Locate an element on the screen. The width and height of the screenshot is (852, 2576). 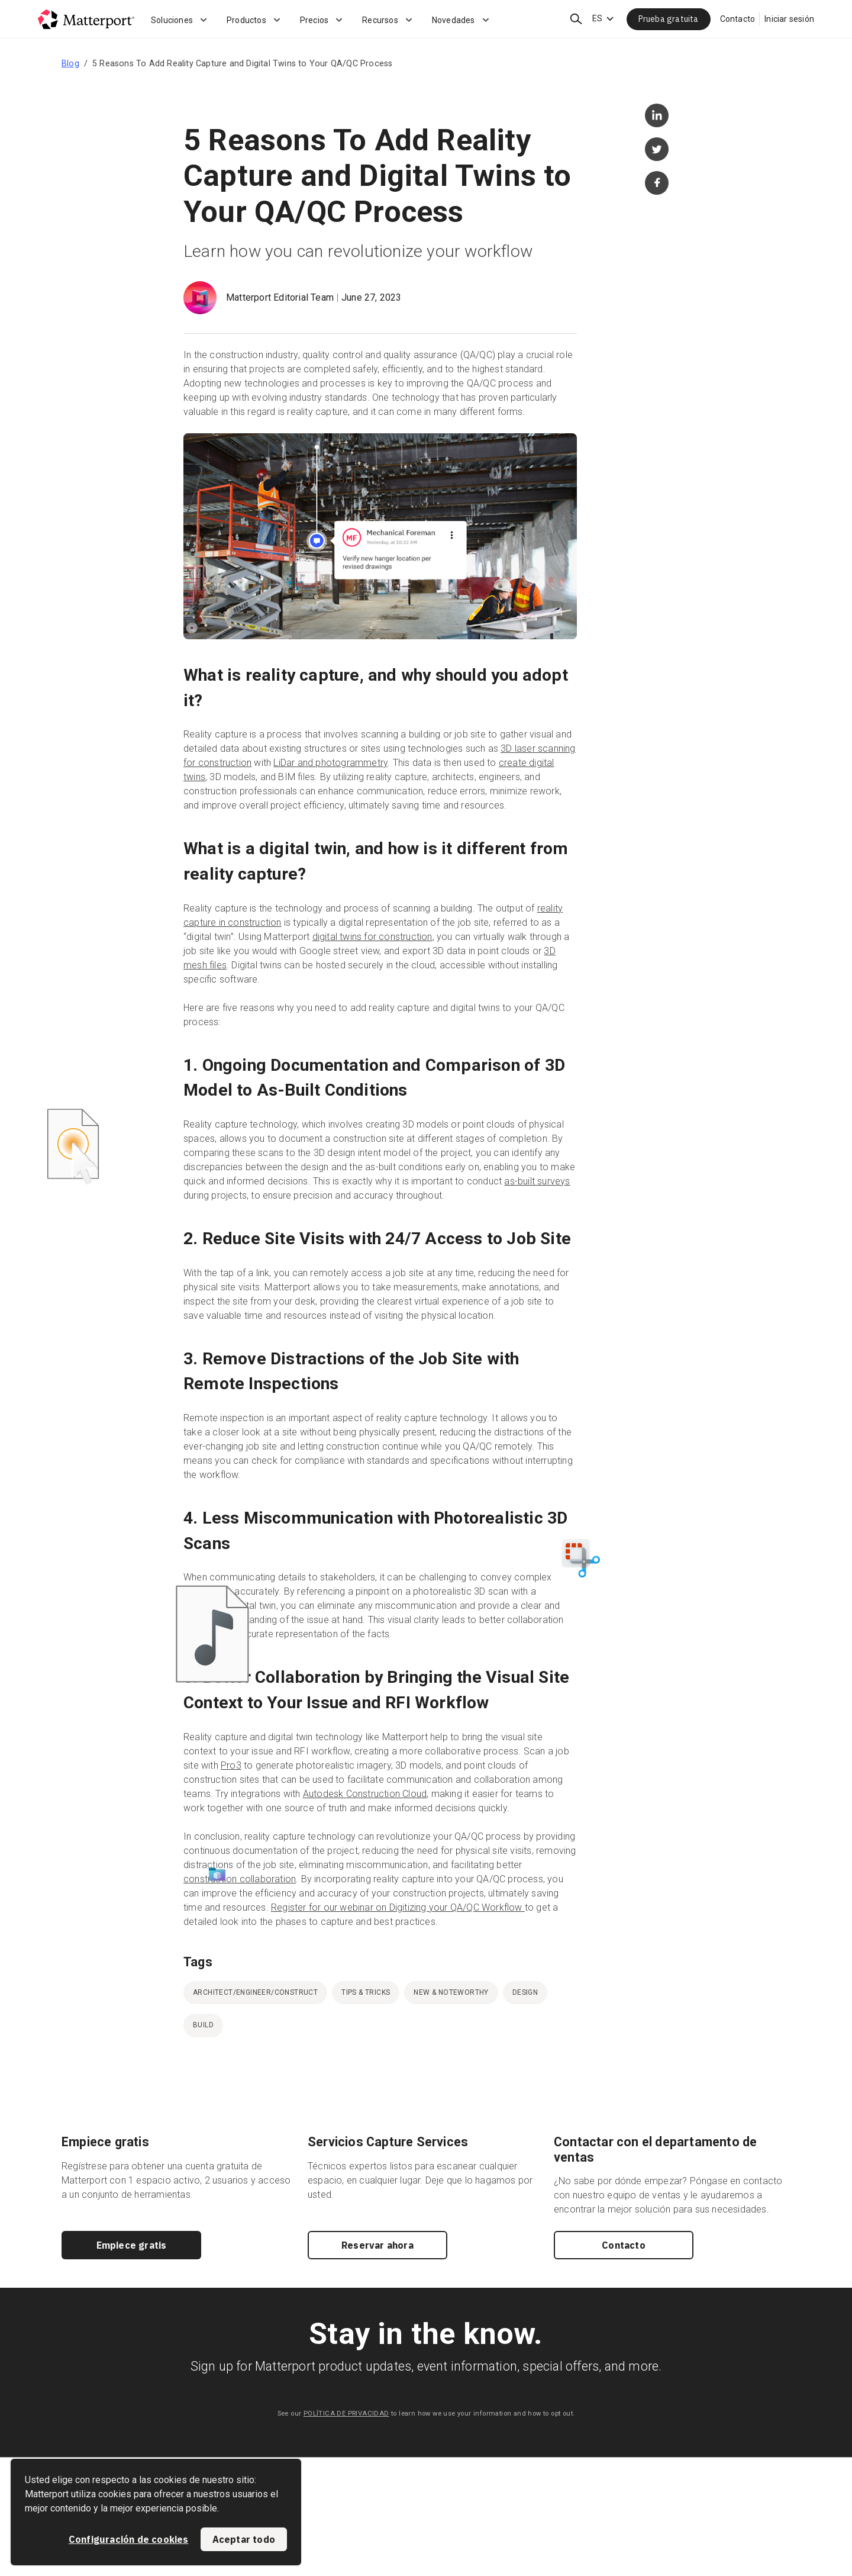
open snipping tool to capture a screenshot is located at coordinates (580, 1558).